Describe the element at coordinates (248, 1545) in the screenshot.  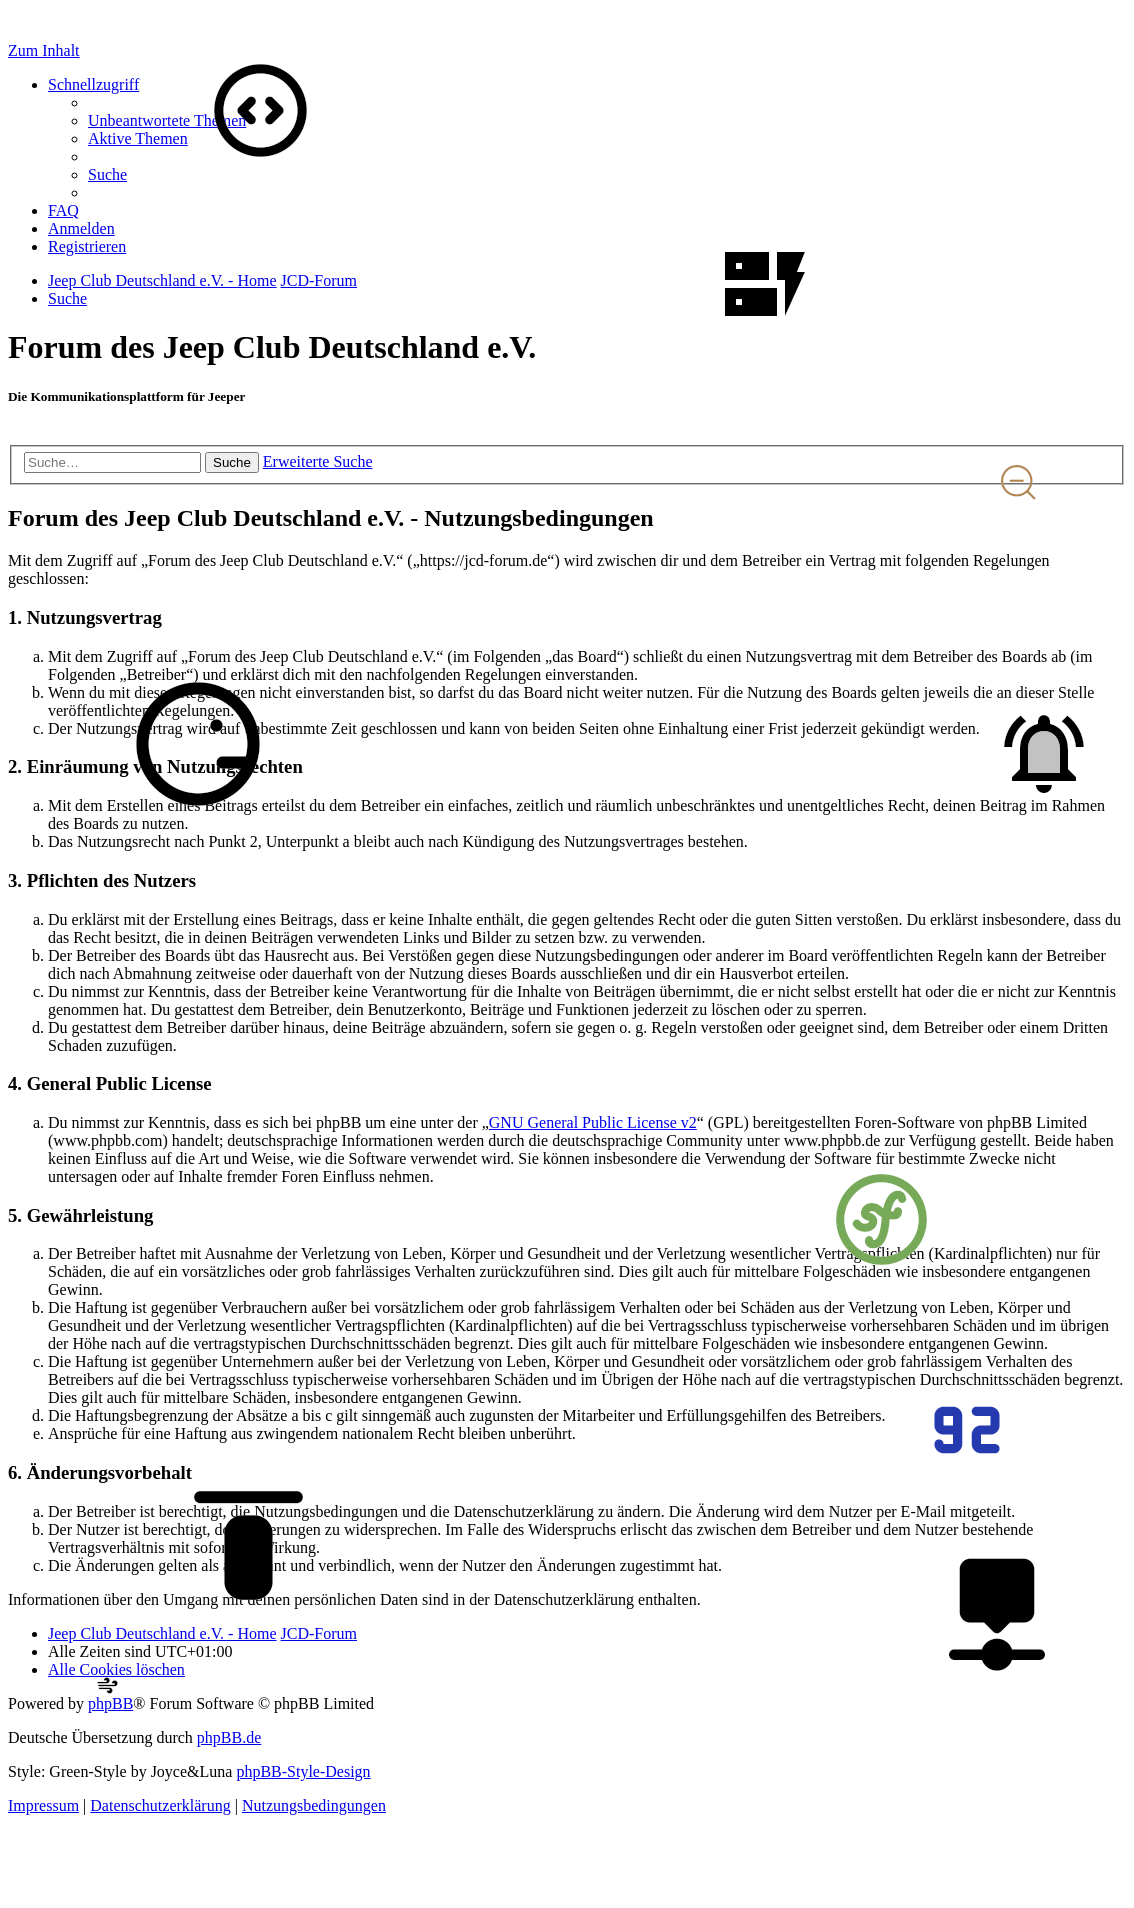
I see `align selected element to top` at that location.